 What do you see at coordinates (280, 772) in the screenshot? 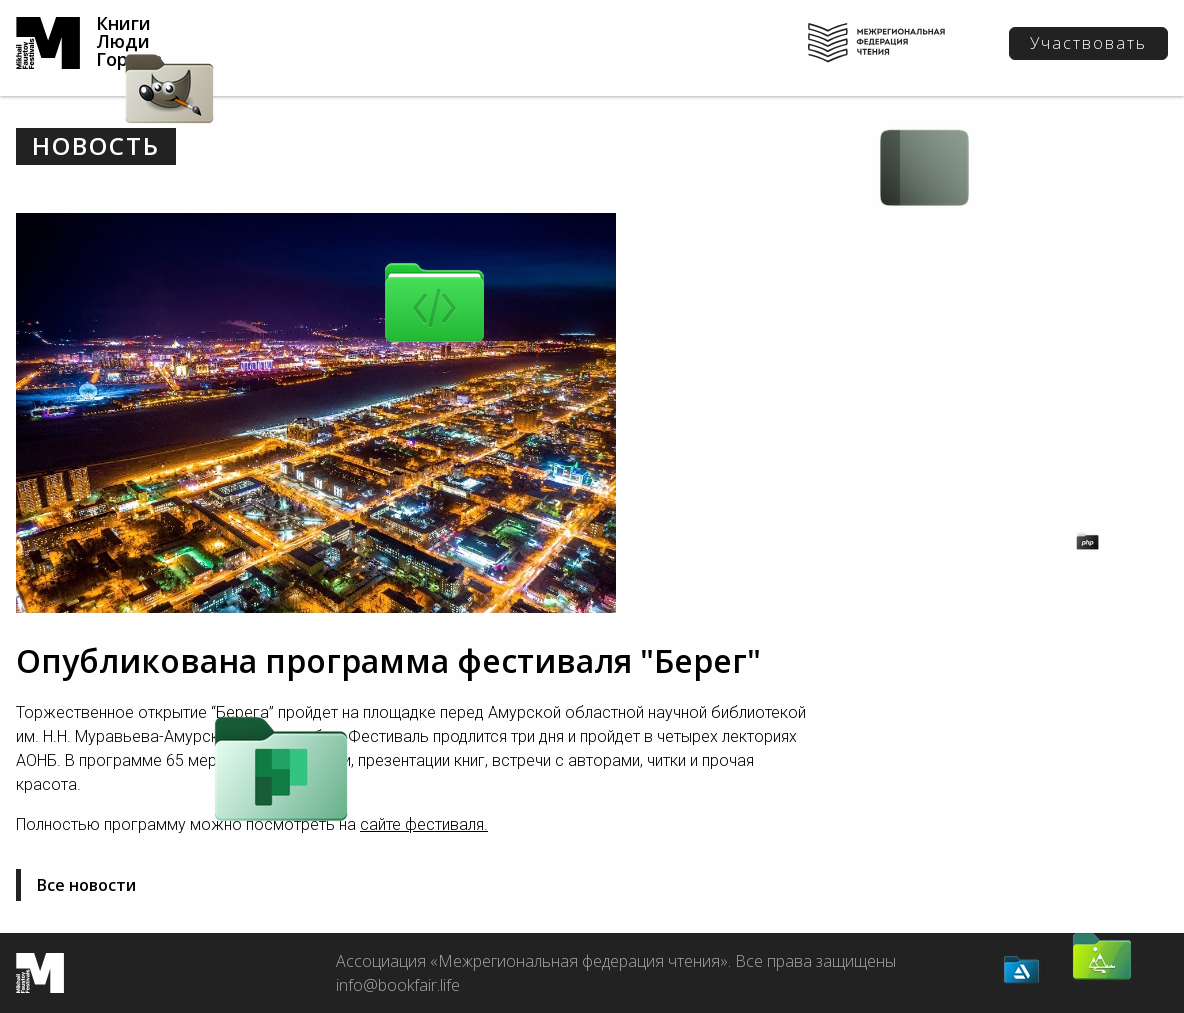
I see `open microsoft planner files folder` at bounding box center [280, 772].